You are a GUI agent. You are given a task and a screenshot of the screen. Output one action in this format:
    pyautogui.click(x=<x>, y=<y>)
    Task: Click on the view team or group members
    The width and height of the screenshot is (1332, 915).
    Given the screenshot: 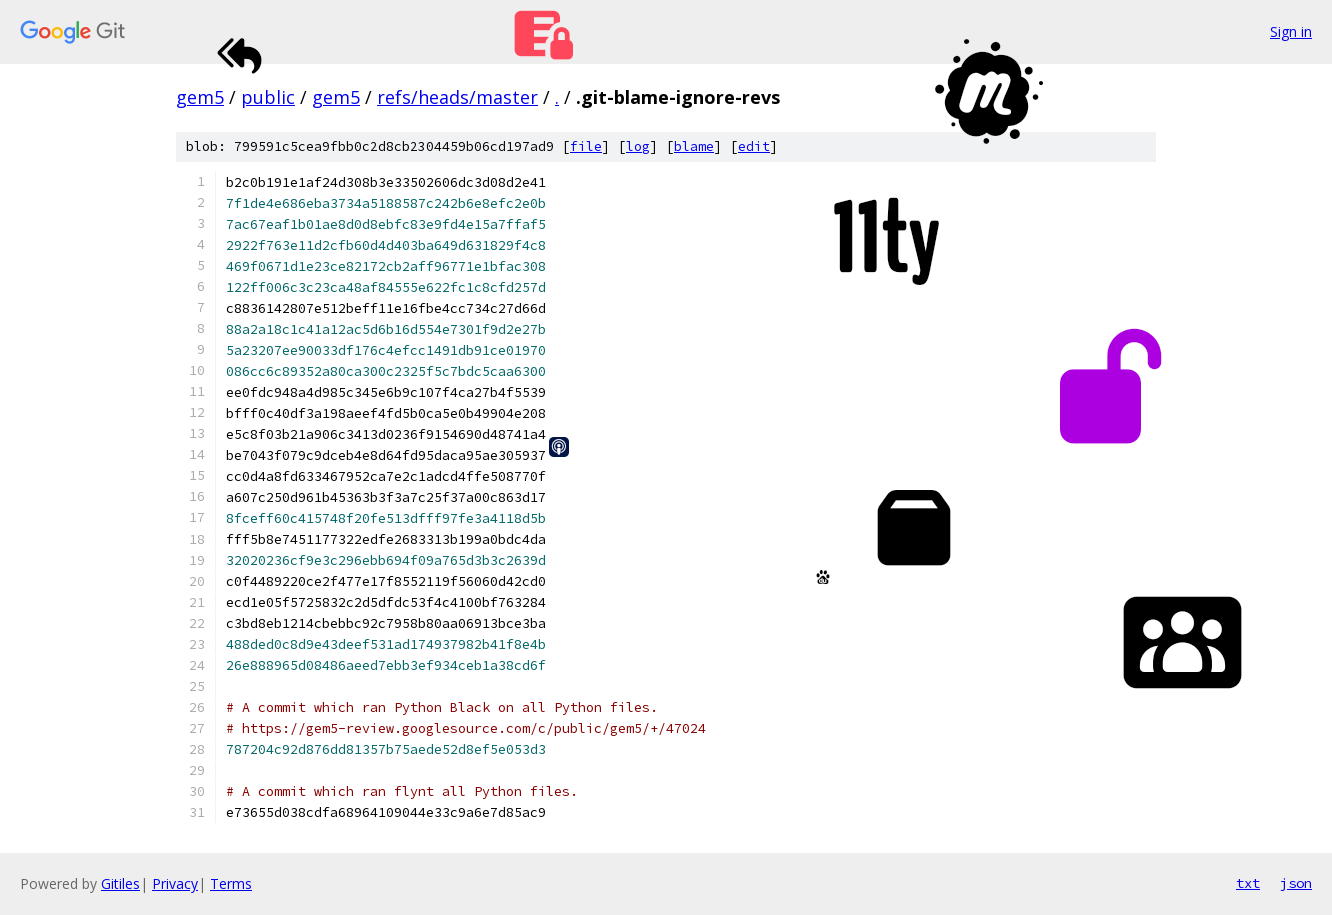 What is the action you would take?
    pyautogui.click(x=1182, y=642)
    